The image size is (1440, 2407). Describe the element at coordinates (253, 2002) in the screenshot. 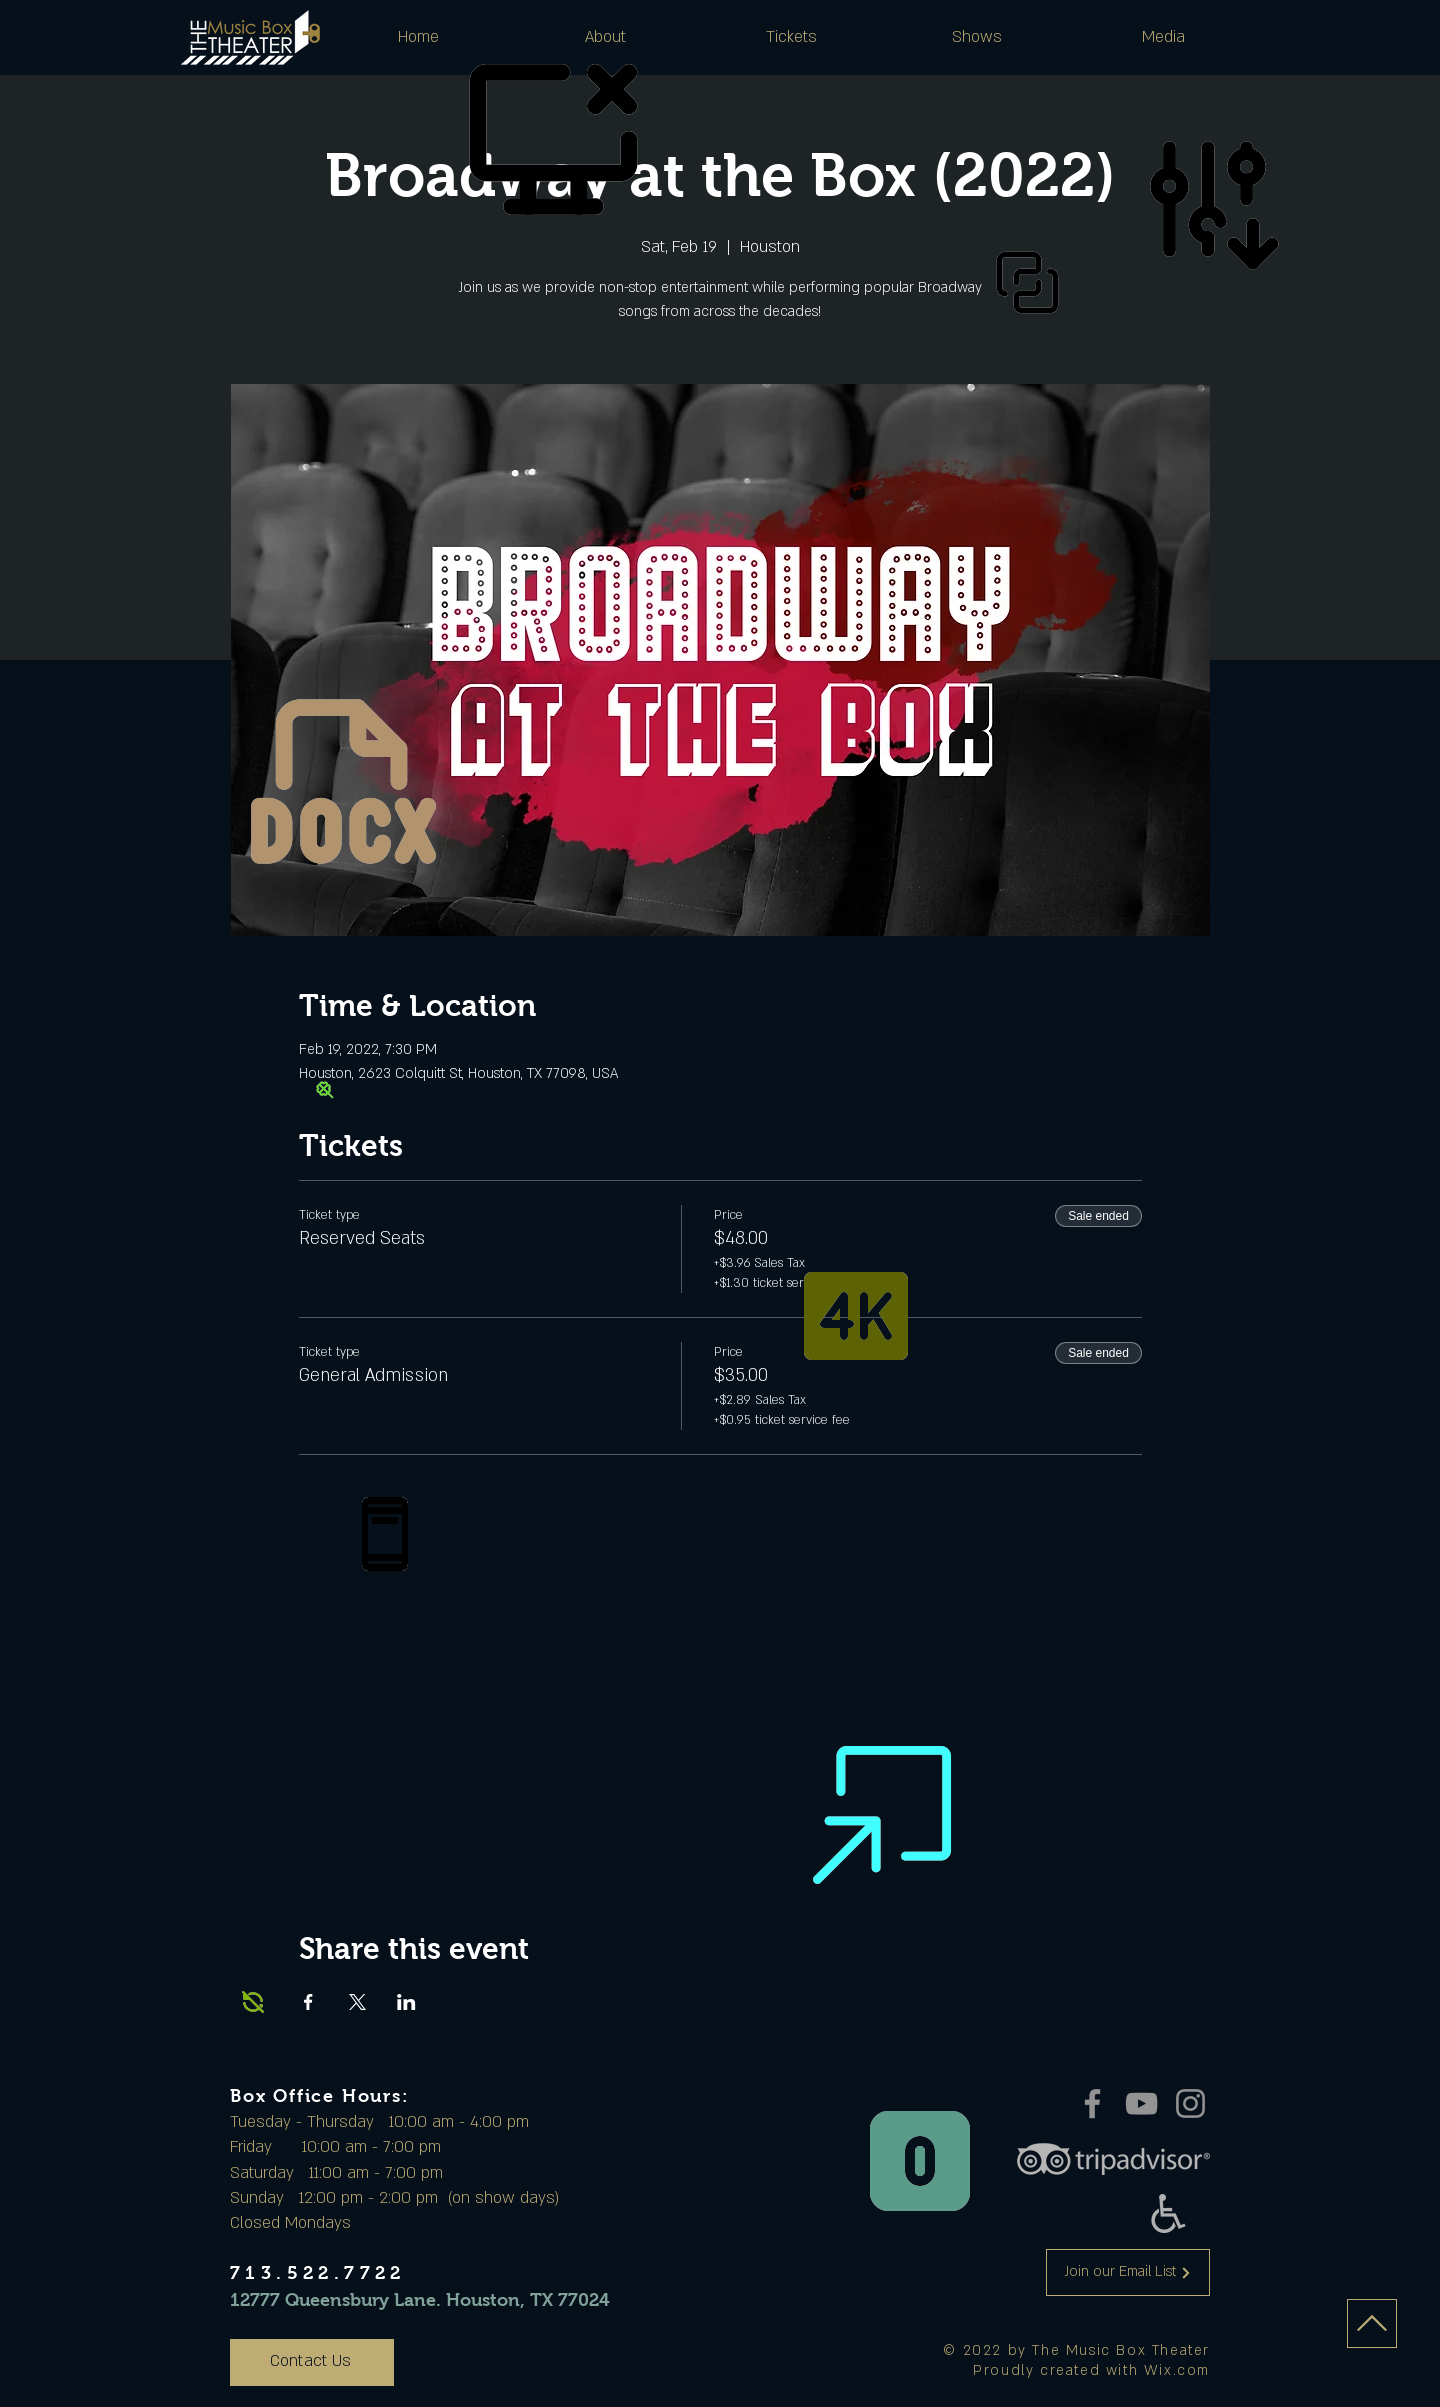

I see `refresh or sync is disabled` at that location.